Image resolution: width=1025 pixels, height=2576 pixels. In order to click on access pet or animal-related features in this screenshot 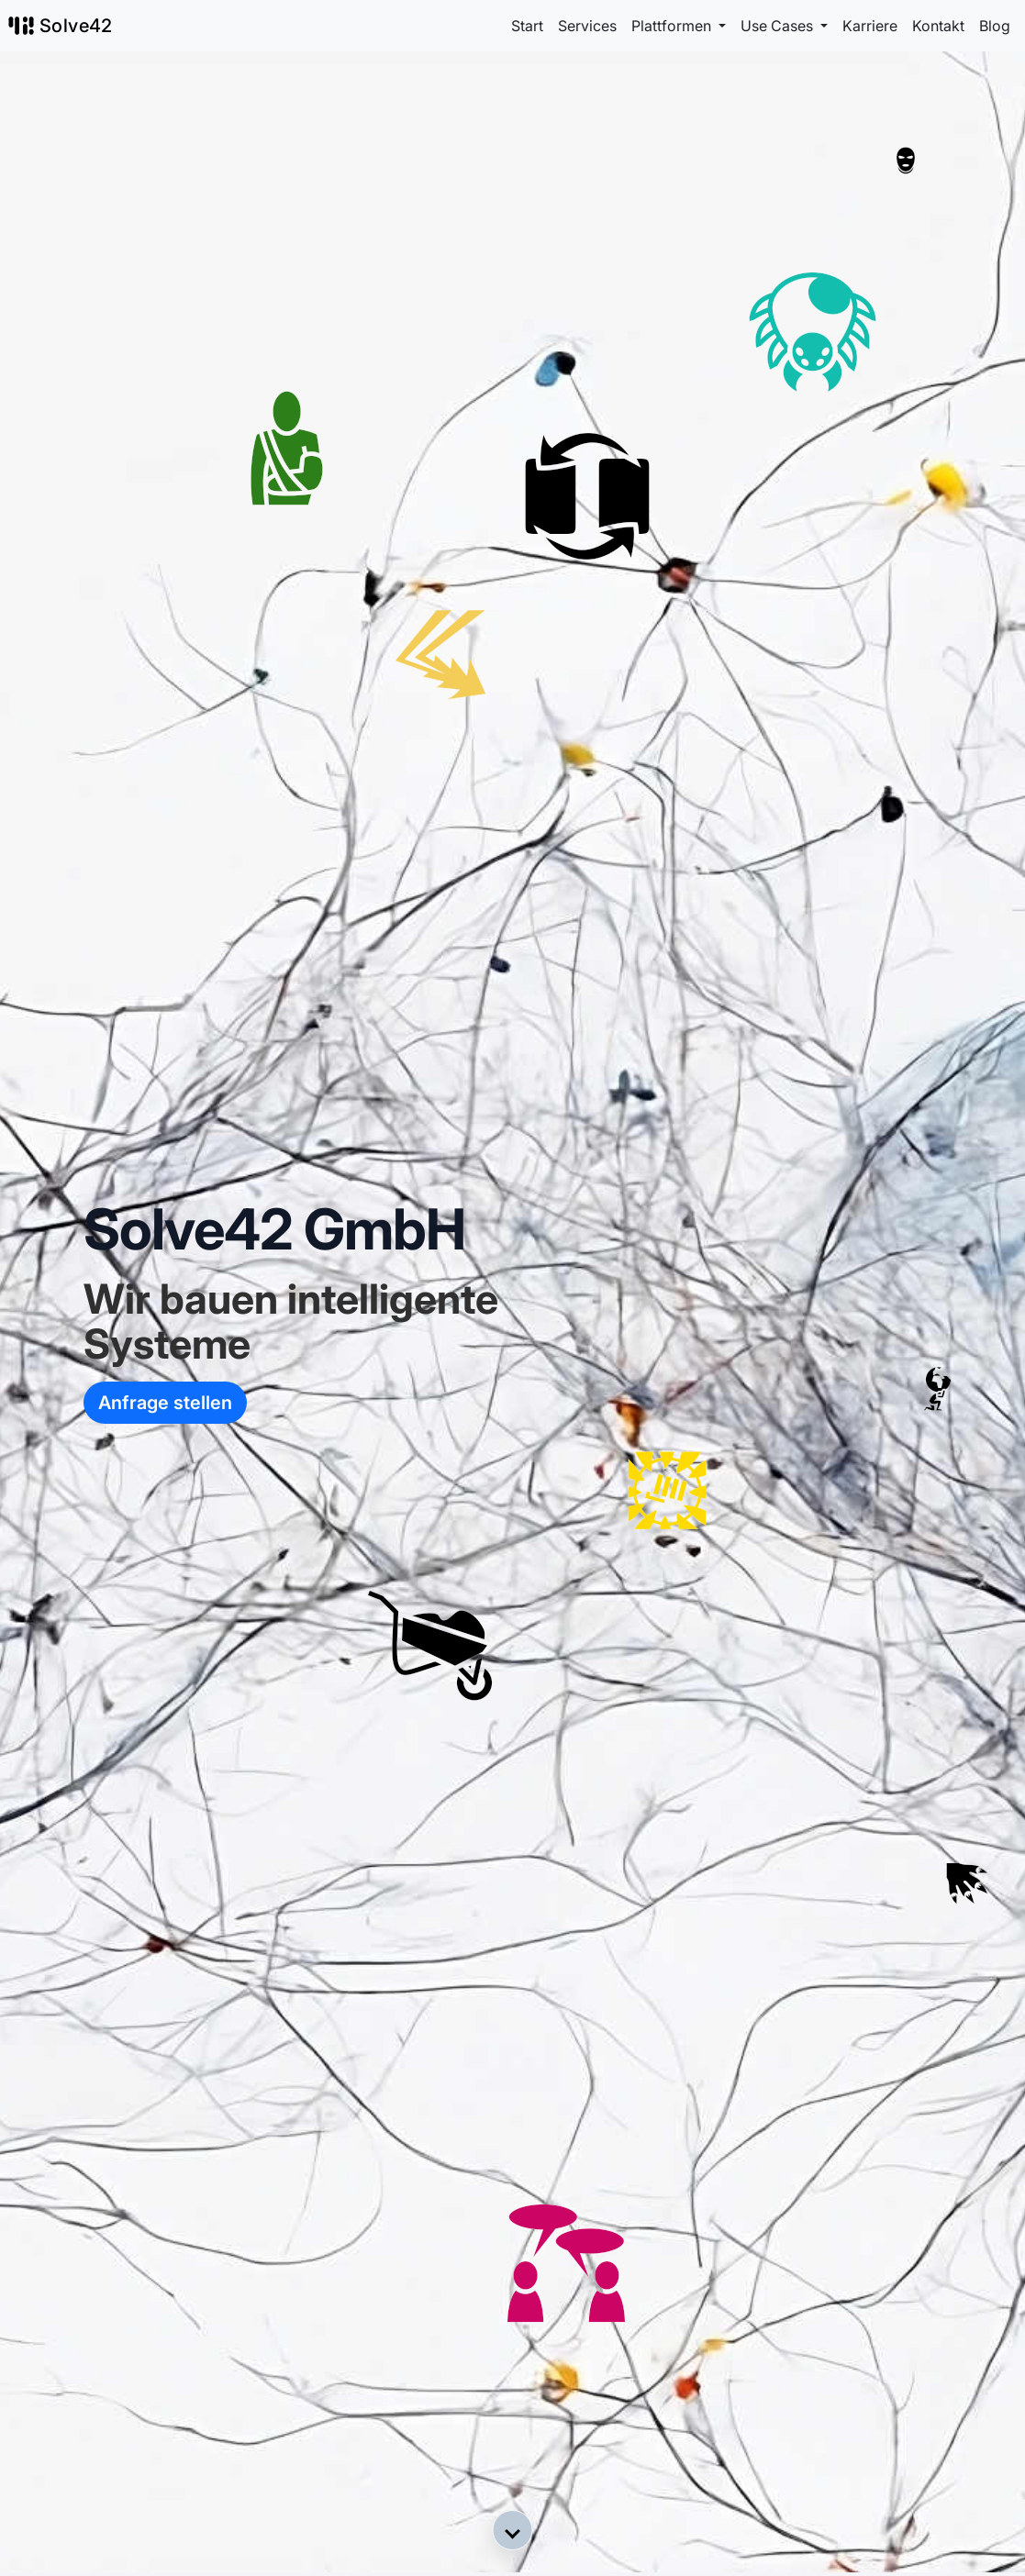, I will do `click(967, 1883)`.